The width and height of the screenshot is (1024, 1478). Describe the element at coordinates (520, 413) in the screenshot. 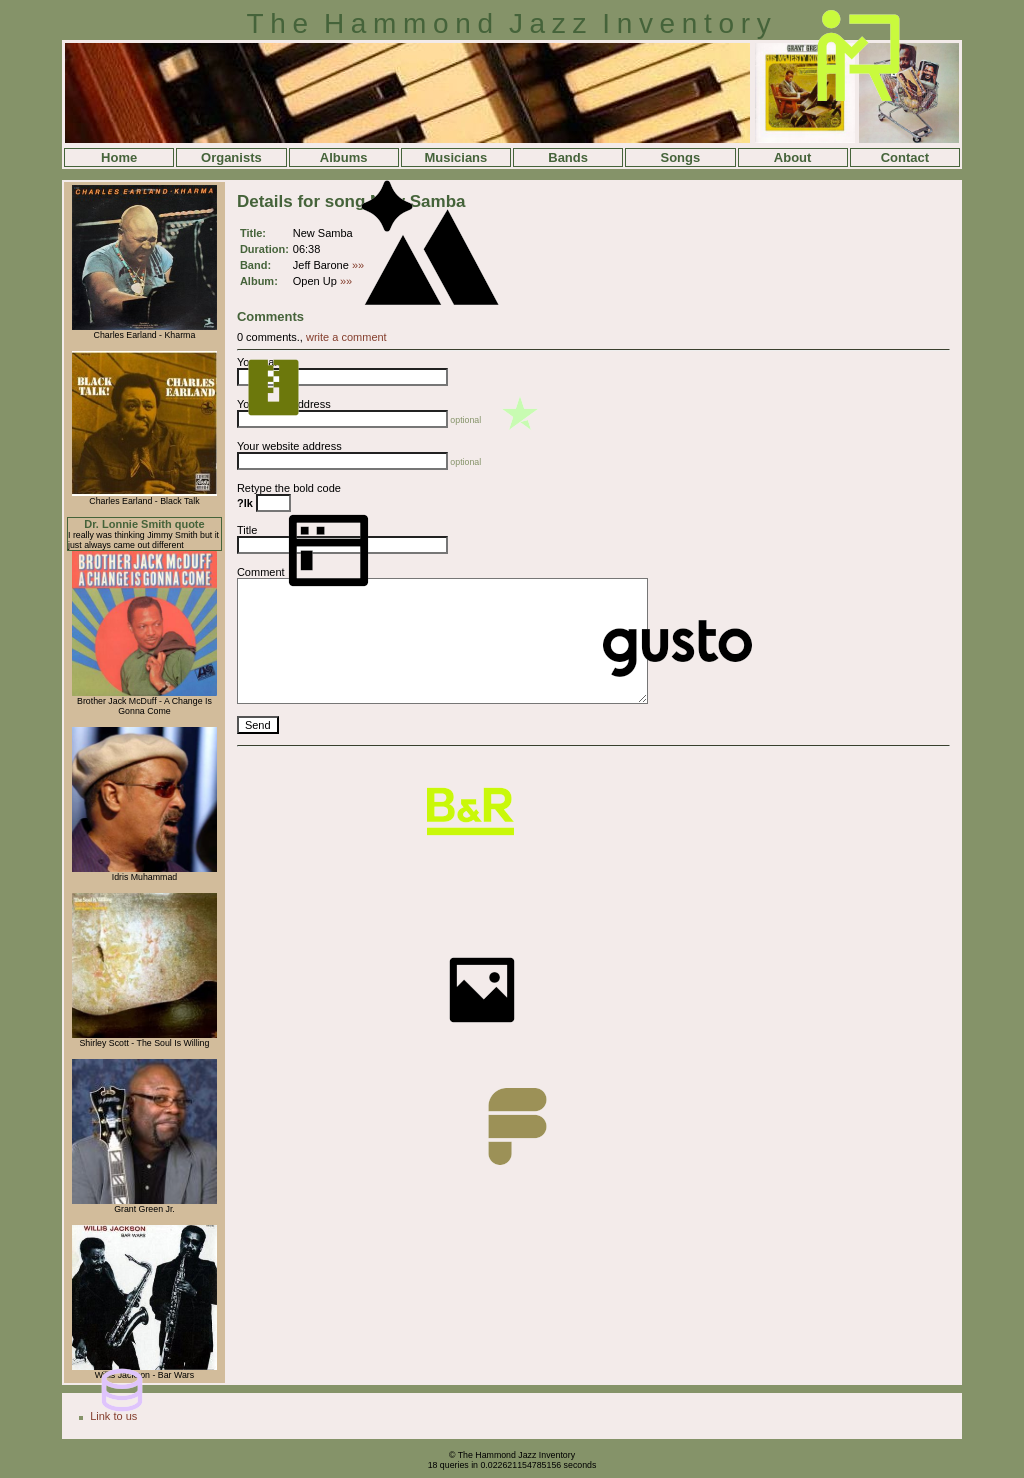

I see `view trustpilot reviews` at that location.